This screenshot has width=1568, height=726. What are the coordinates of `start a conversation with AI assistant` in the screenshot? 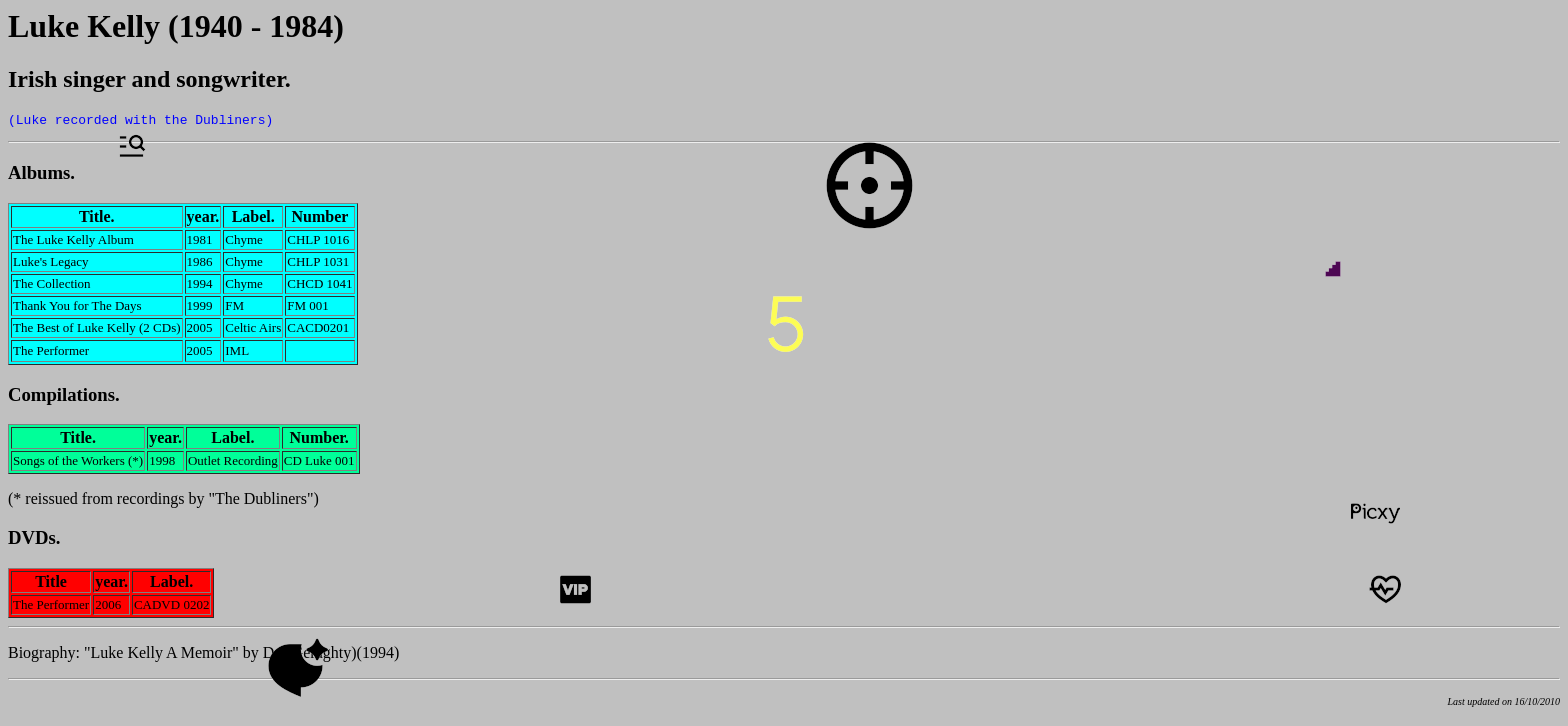 It's located at (295, 668).